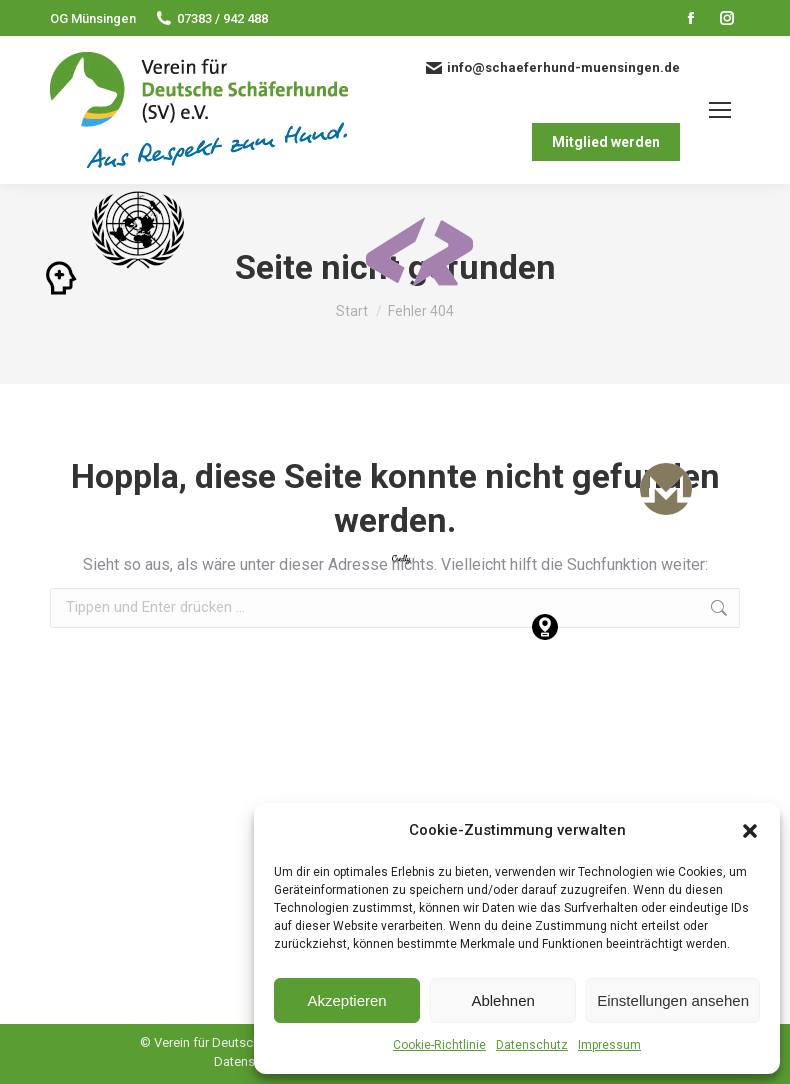 The height and width of the screenshot is (1084, 790). I want to click on access mental health resources, so click(61, 278).